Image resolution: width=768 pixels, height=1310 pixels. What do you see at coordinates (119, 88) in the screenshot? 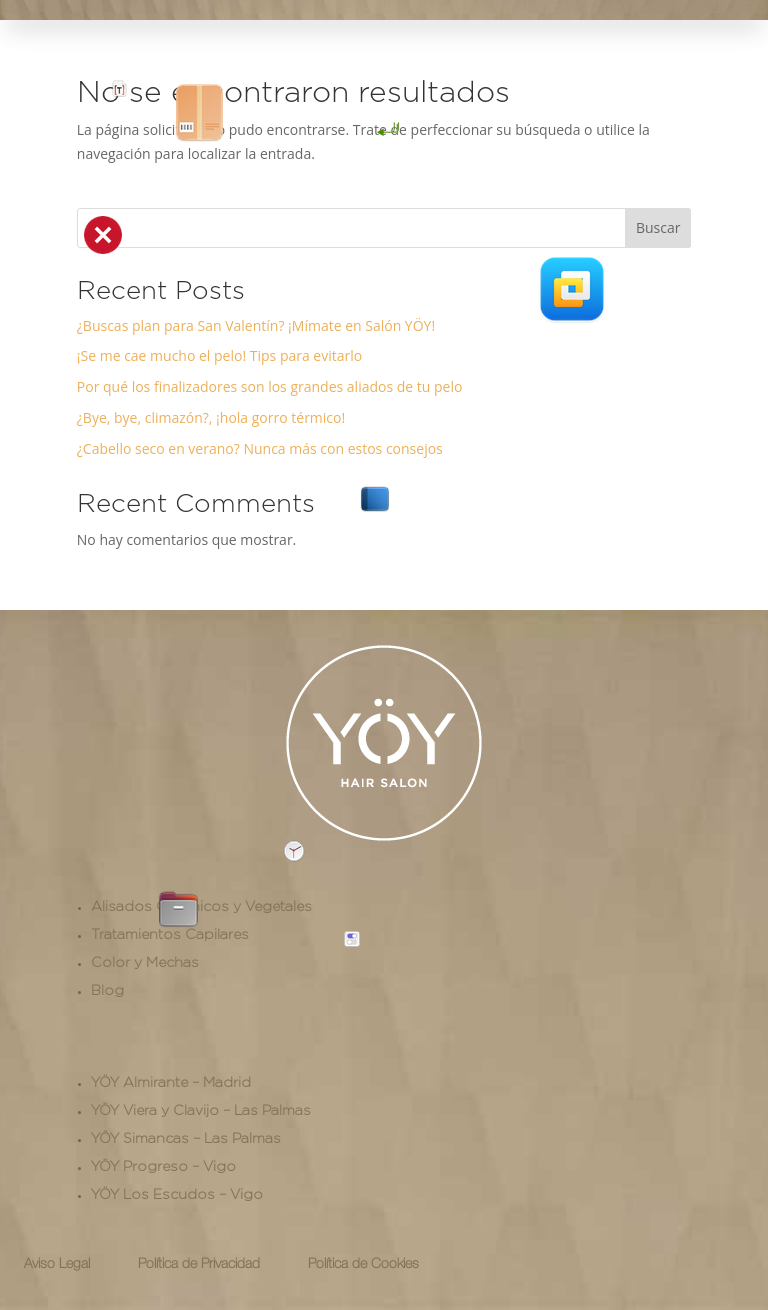
I see `a toml configuration file` at bounding box center [119, 88].